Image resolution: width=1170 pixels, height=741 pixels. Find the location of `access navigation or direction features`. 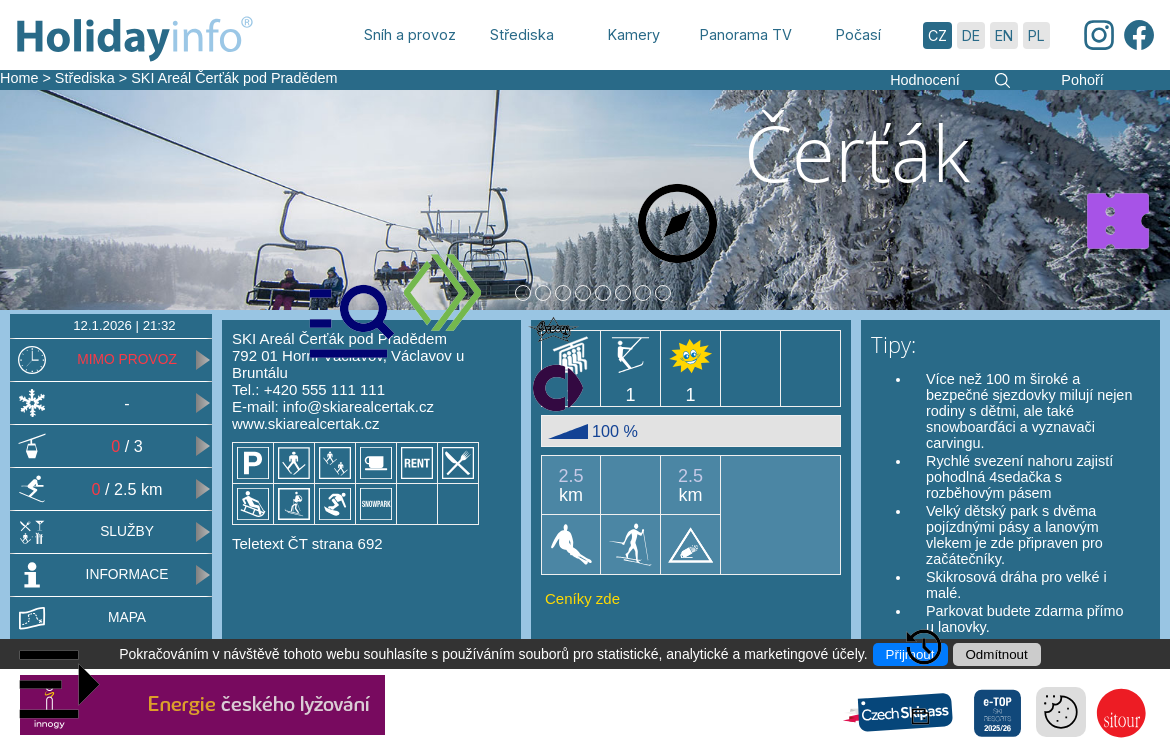

access navigation or direction features is located at coordinates (677, 223).